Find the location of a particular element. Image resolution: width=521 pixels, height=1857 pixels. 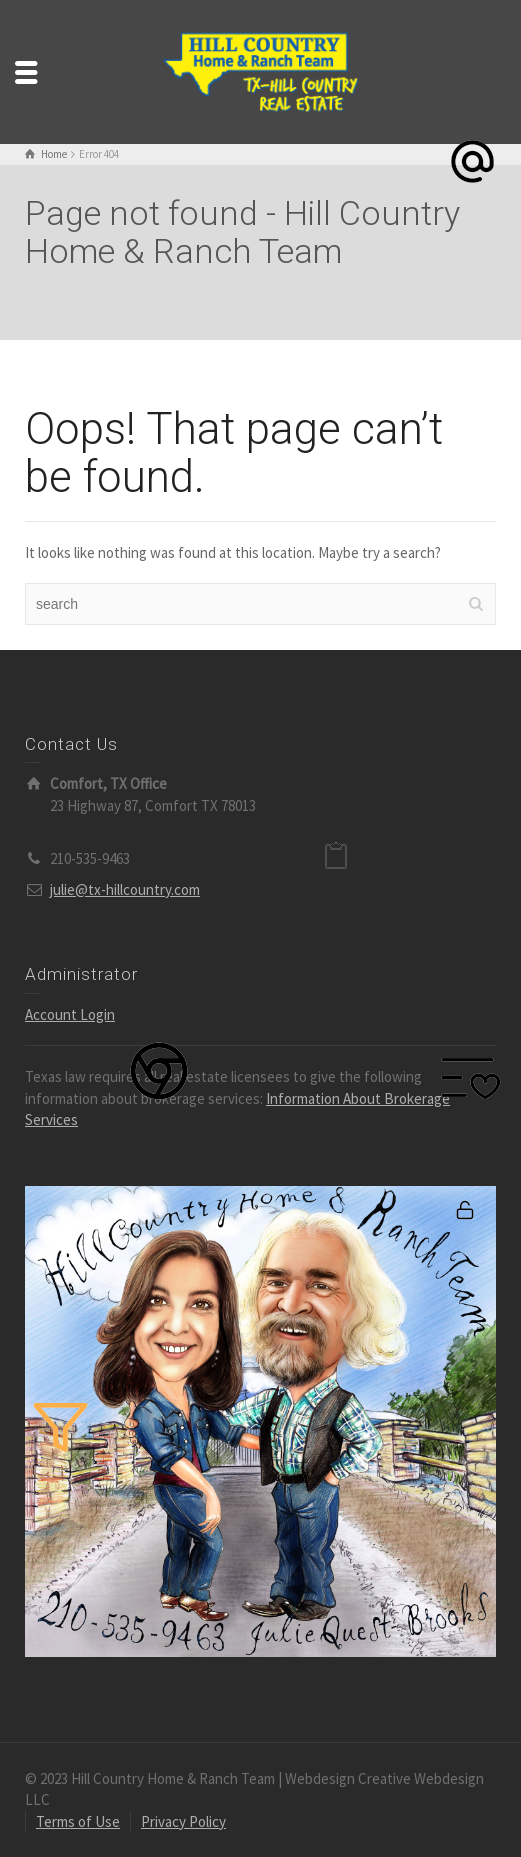

filter or sort content is located at coordinates (60, 1427).